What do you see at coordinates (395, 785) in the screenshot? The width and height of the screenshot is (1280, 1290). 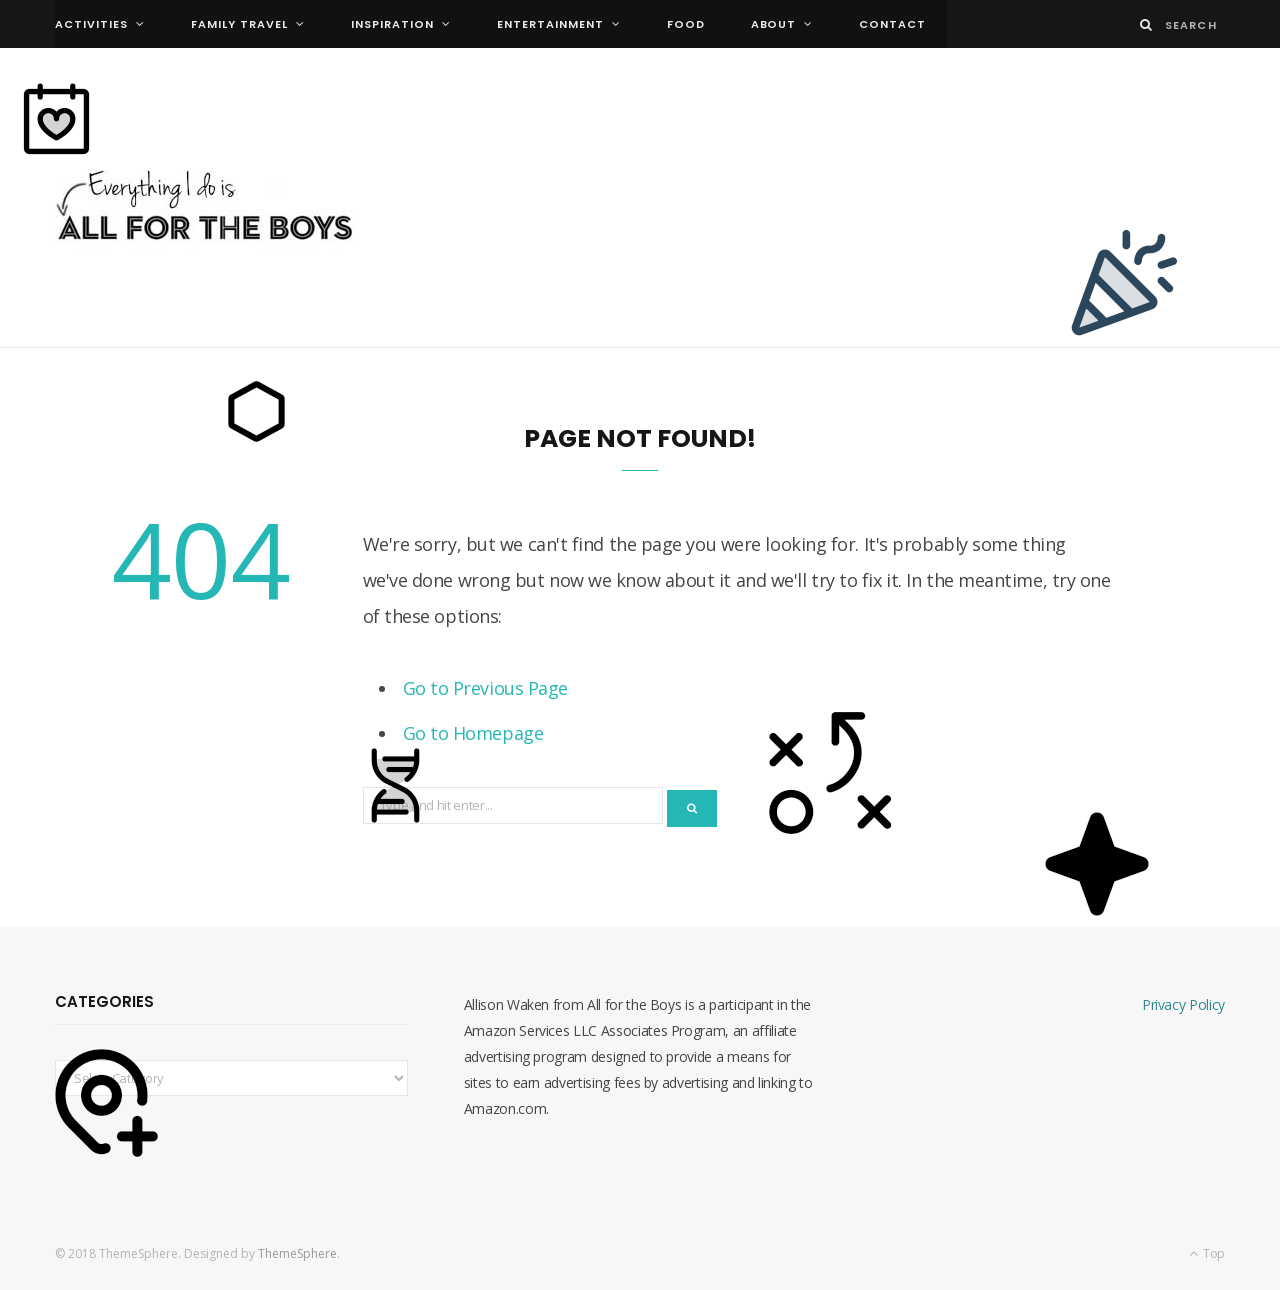 I see `access genetics or DNA-related features` at bounding box center [395, 785].